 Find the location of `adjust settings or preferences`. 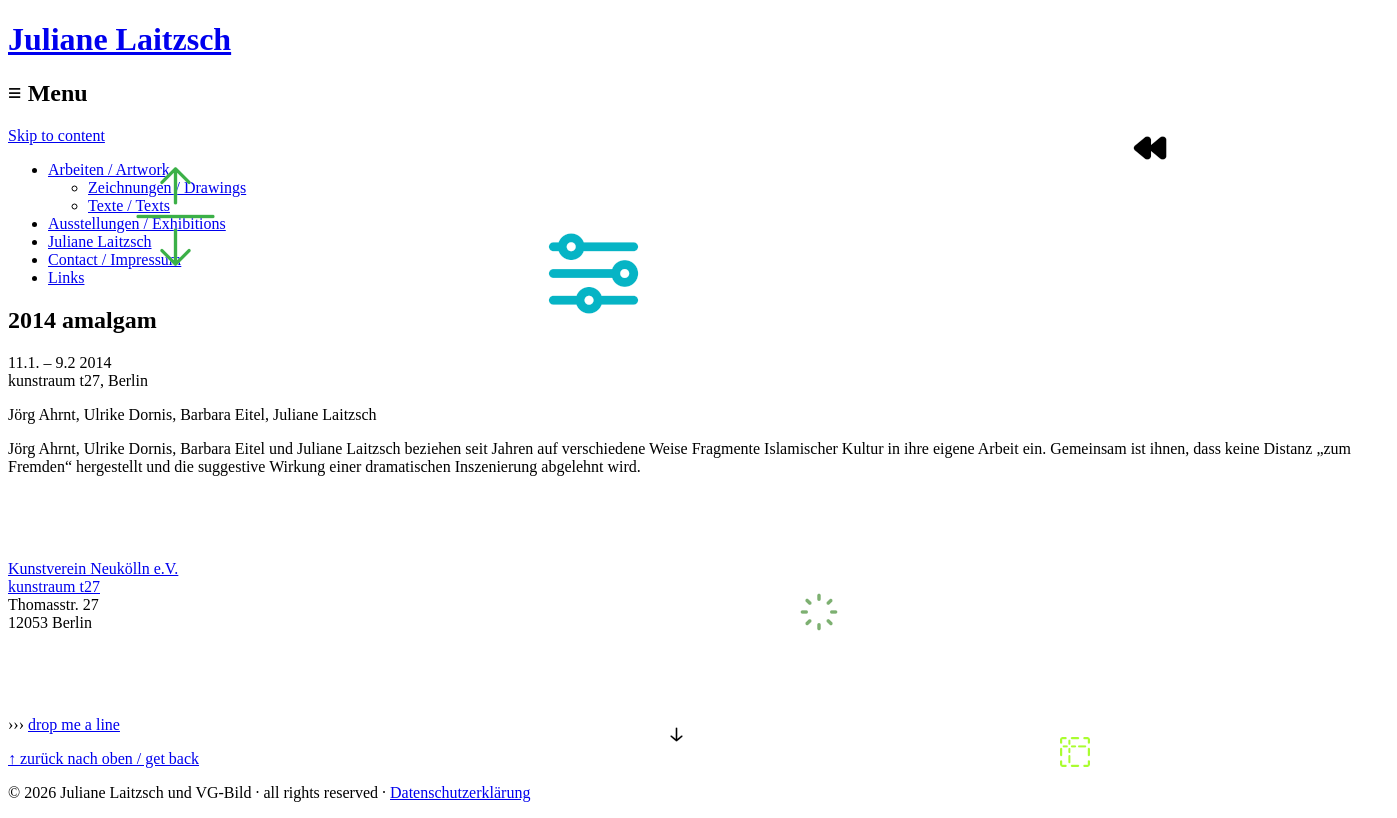

adjust settings or preferences is located at coordinates (593, 273).